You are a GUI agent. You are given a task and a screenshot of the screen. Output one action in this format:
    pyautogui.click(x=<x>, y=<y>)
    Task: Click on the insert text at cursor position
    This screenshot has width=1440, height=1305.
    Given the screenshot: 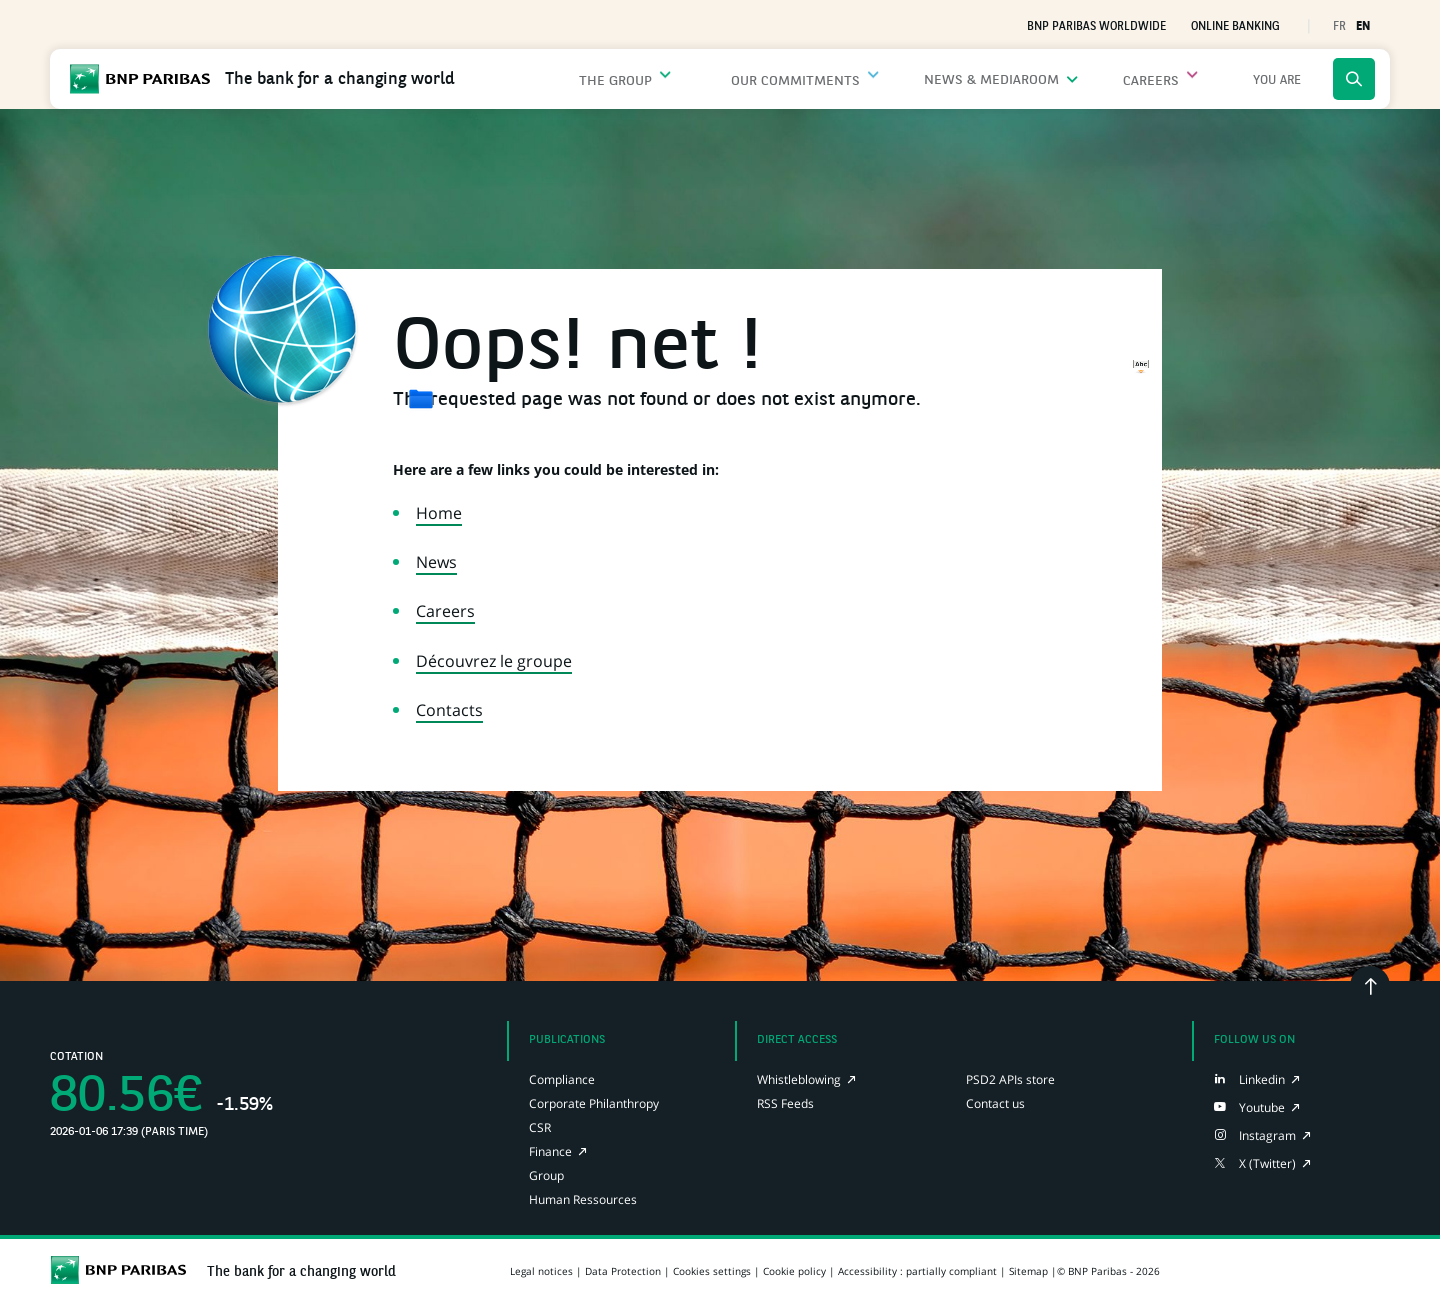 What is the action you would take?
    pyautogui.click(x=1141, y=366)
    